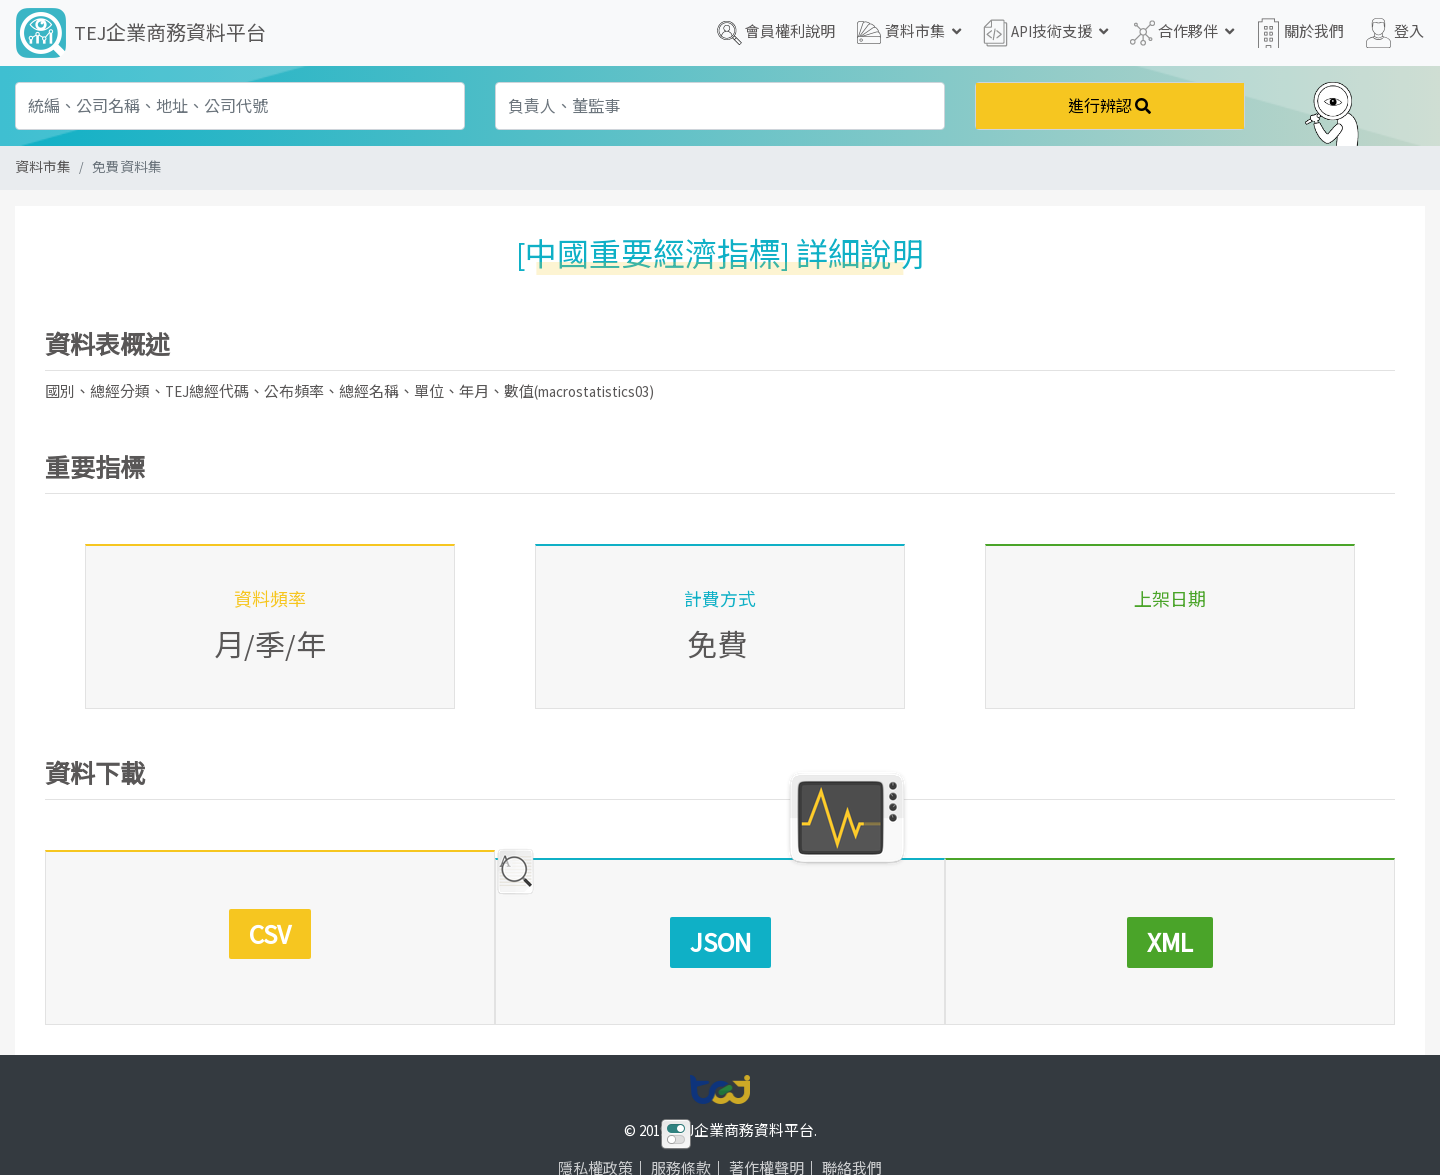 This screenshot has height=1175, width=1440. I want to click on open system monitor application, so click(847, 818).